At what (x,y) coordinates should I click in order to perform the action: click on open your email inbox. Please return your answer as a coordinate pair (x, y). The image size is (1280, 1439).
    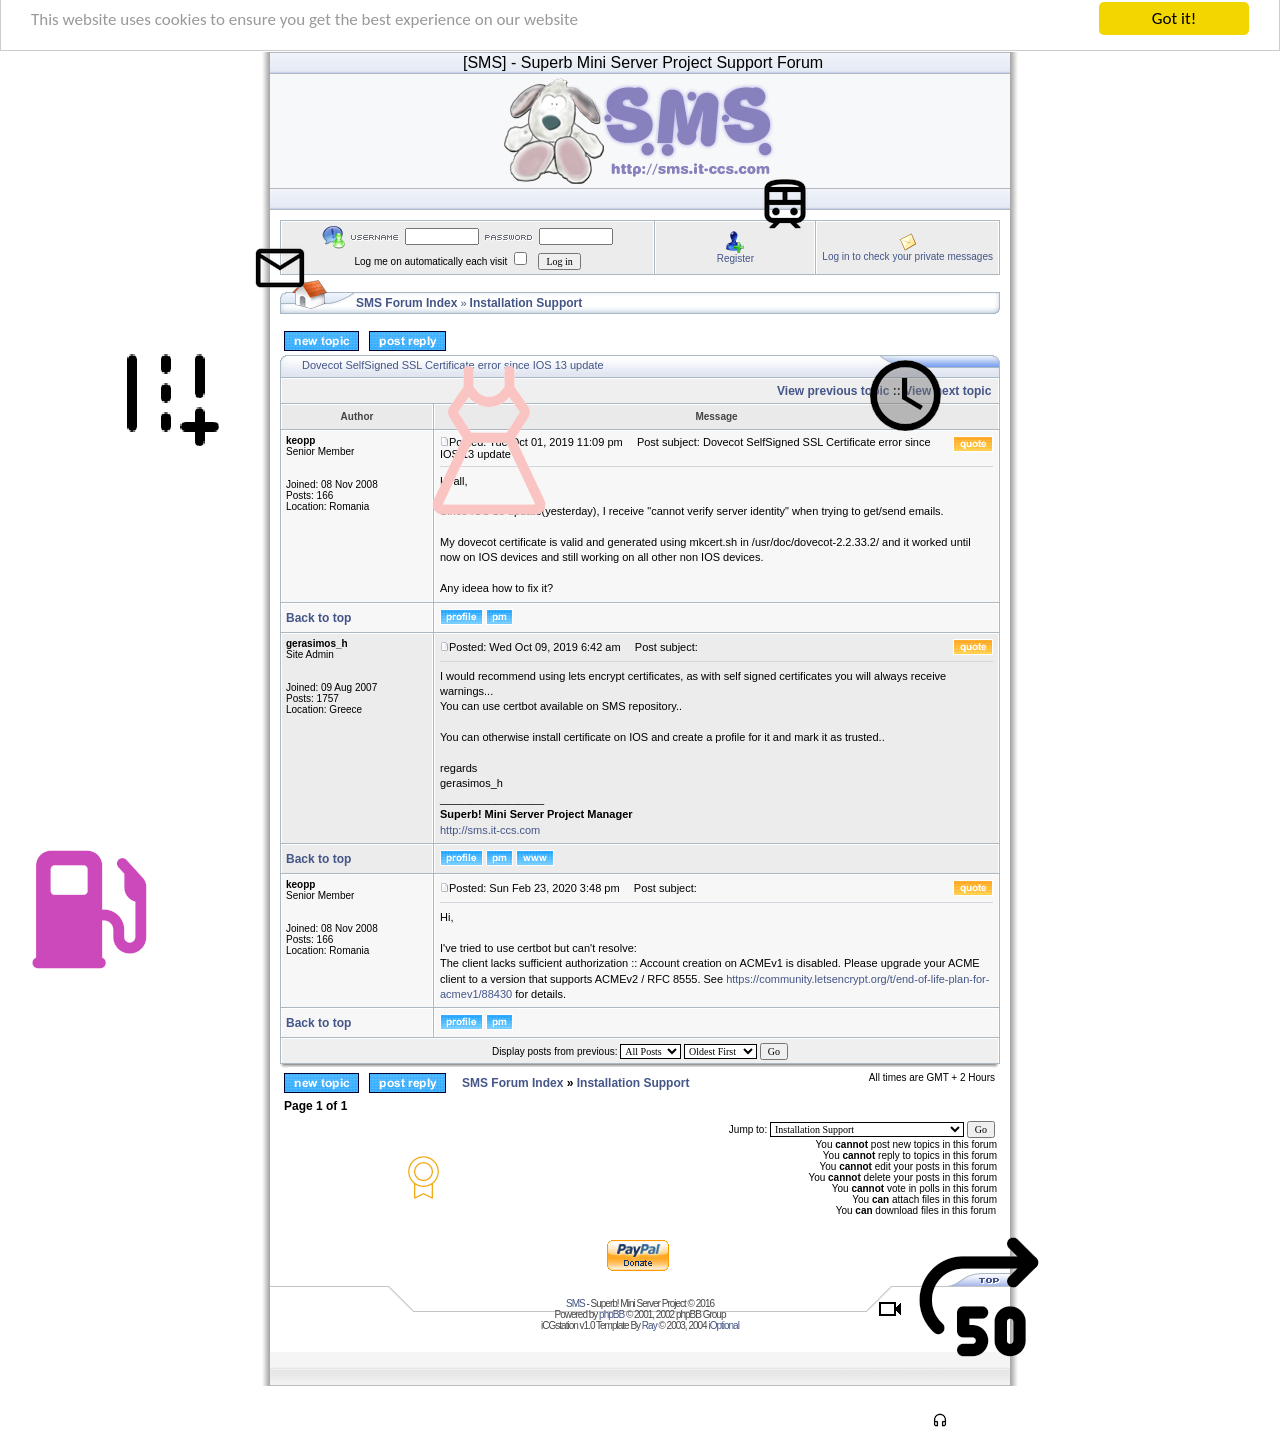
    Looking at the image, I should click on (280, 268).